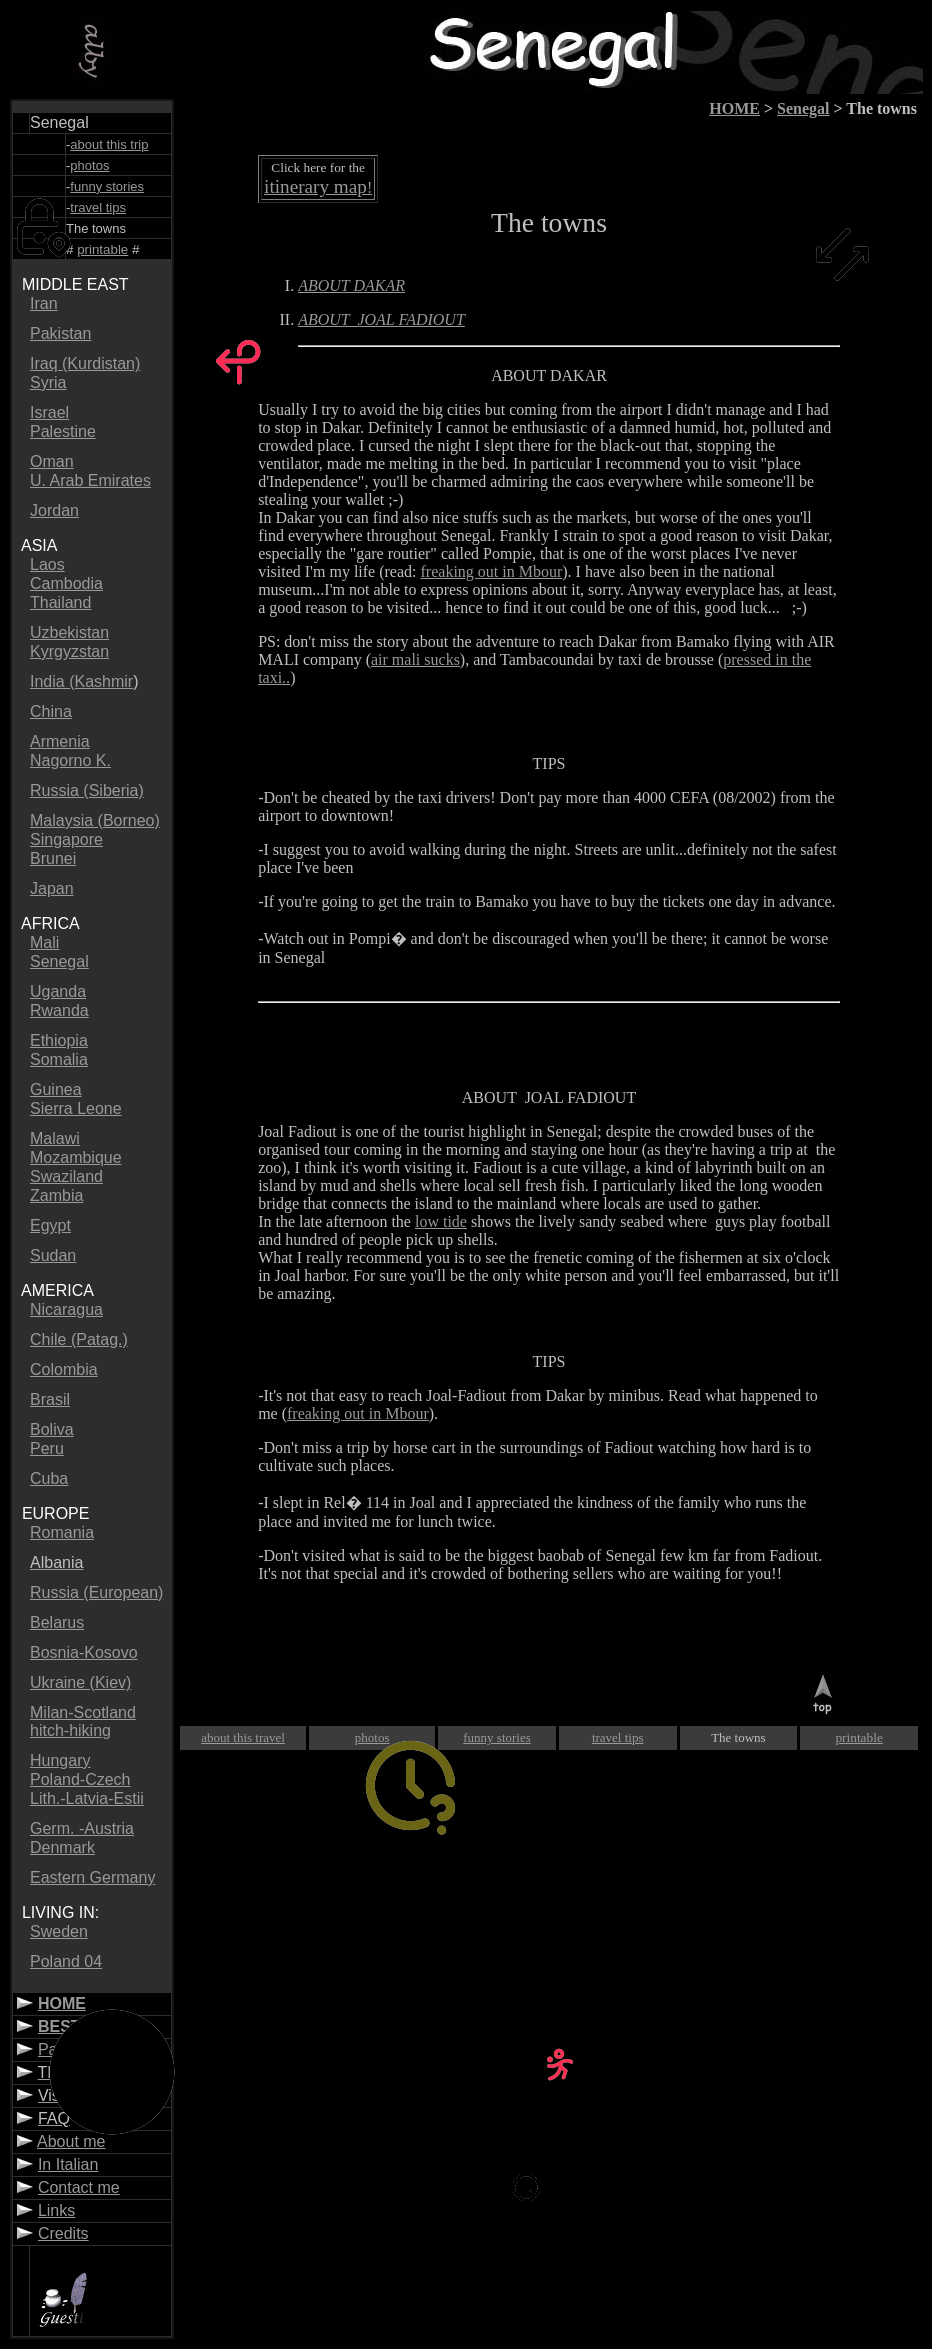  What do you see at coordinates (526, 2187) in the screenshot?
I see `view time or clock settings` at bounding box center [526, 2187].